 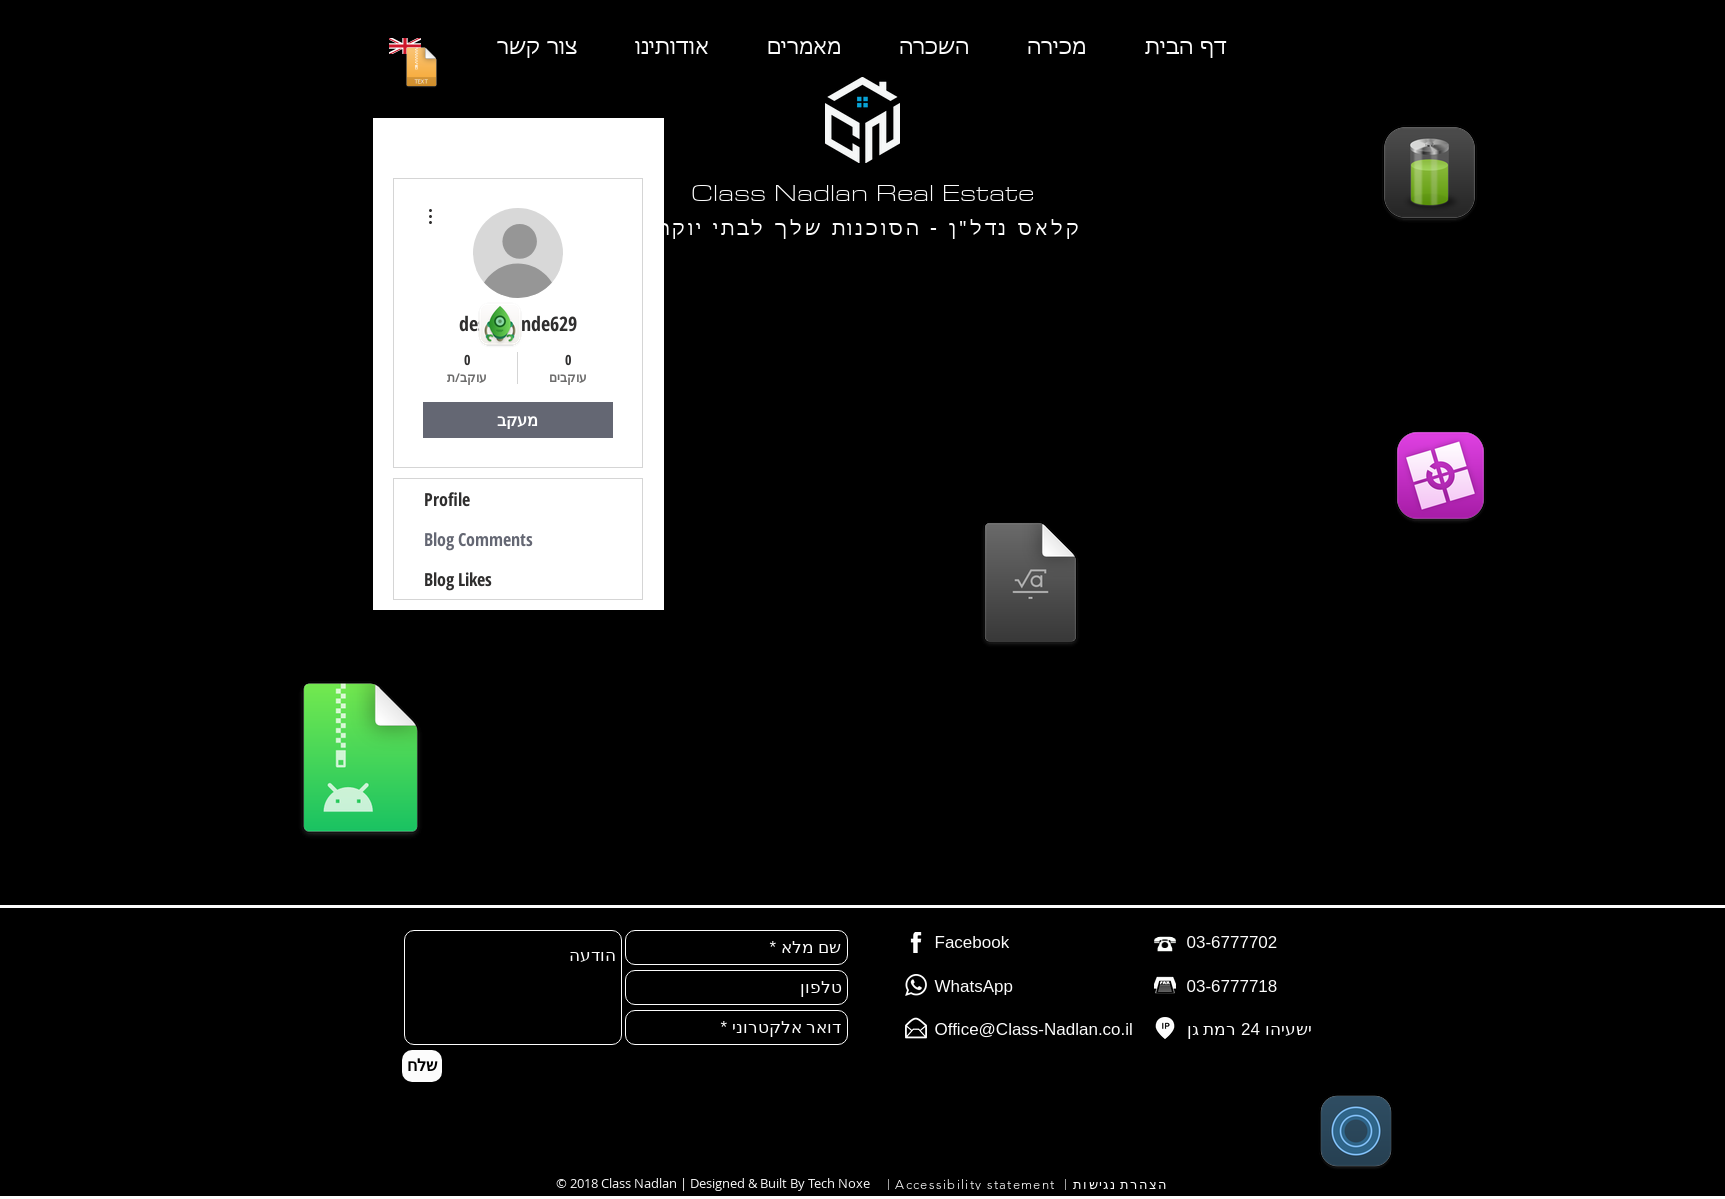 What do you see at coordinates (1030, 584) in the screenshot?
I see `opendocument formula template file` at bounding box center [1030, 584].